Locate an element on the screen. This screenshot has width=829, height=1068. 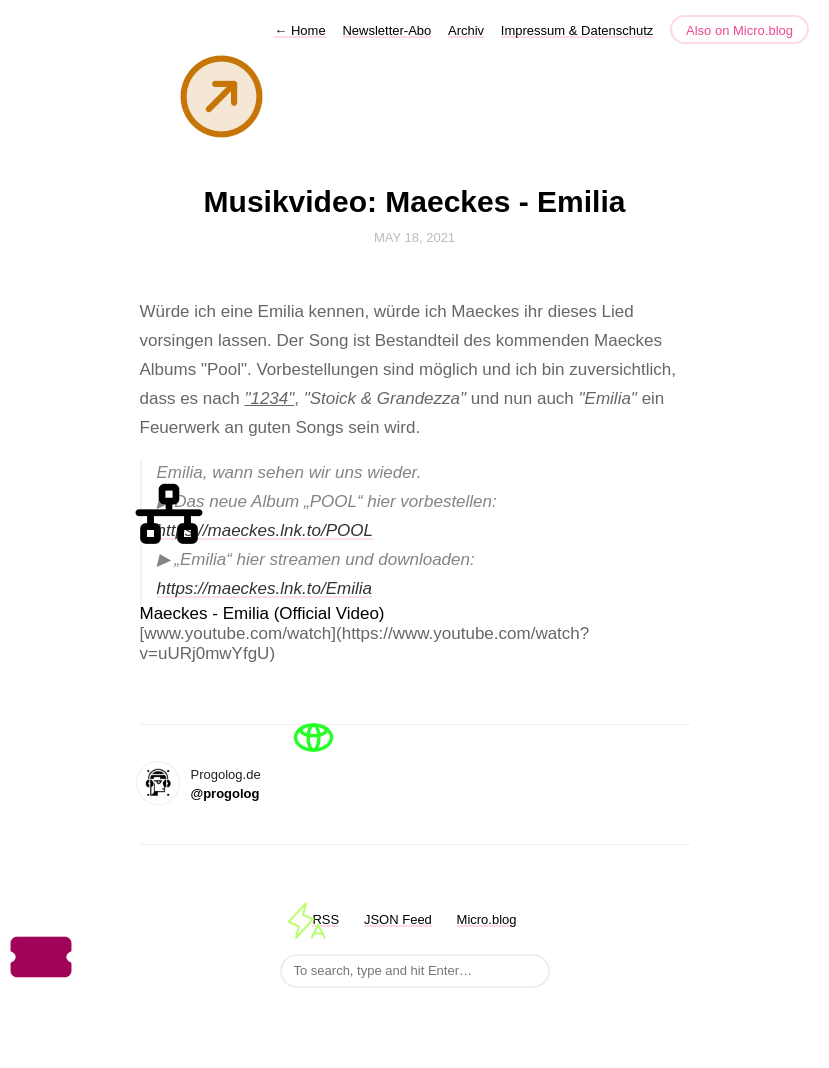
enable auto-flash mode is located at coordinates (306, 922).